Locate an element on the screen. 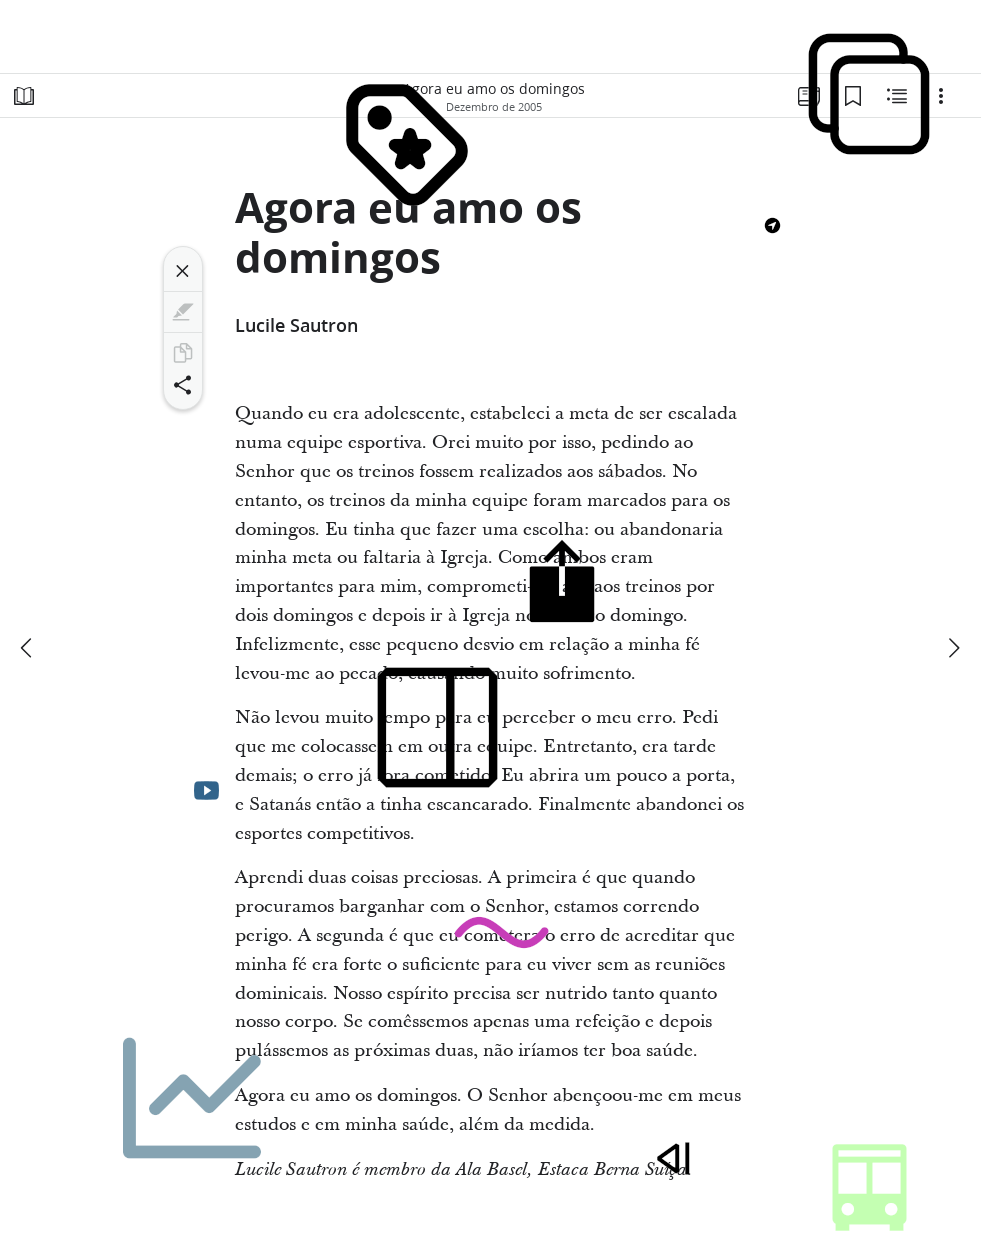 The width and height of the screenshot is (981, 1255). indicates approximate or similar value is located at coordinates (501, 932).